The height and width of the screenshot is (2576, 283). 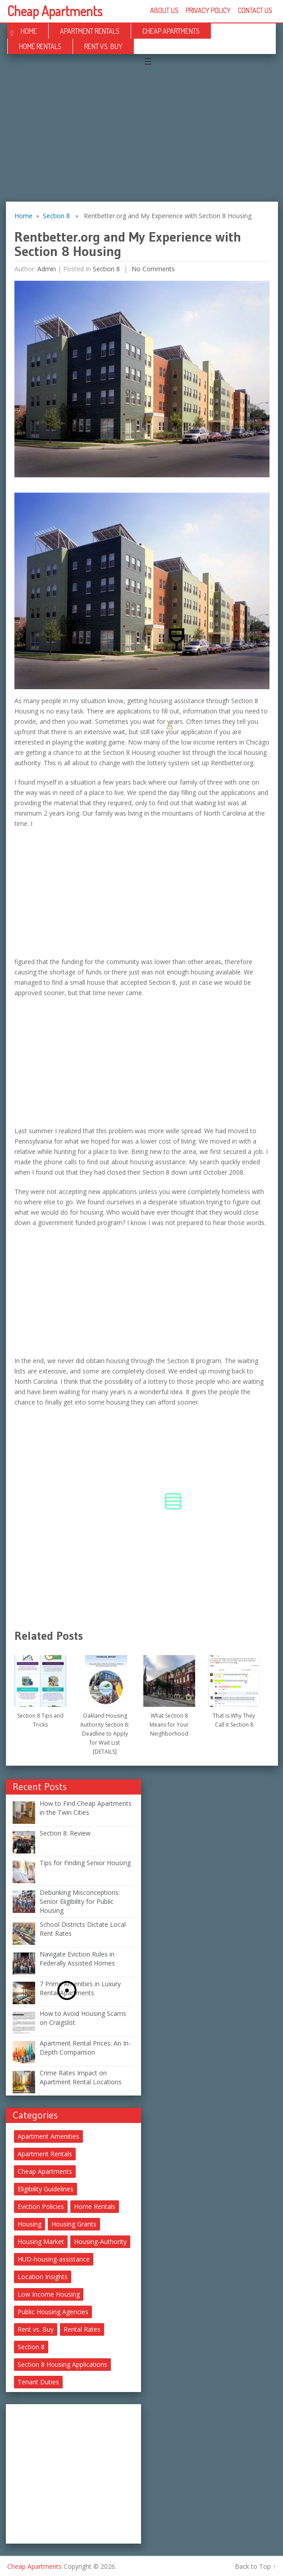 I want to click on select or mark an item as active, so click(x=67, y=1990).